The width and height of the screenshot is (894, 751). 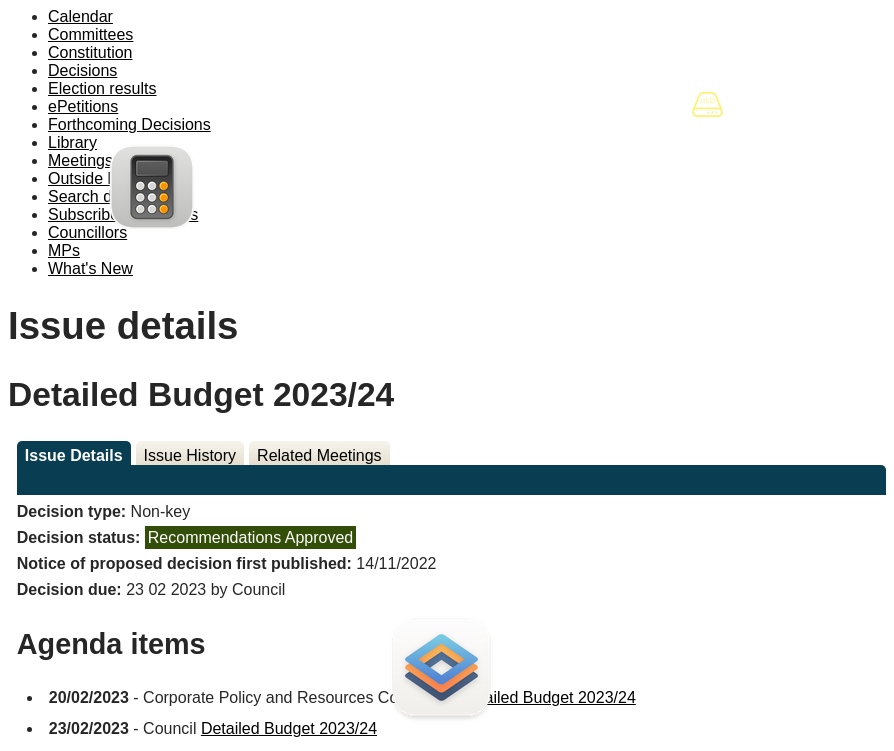 I want to click on external usb hard drive connected, so click(x=707, y=103).